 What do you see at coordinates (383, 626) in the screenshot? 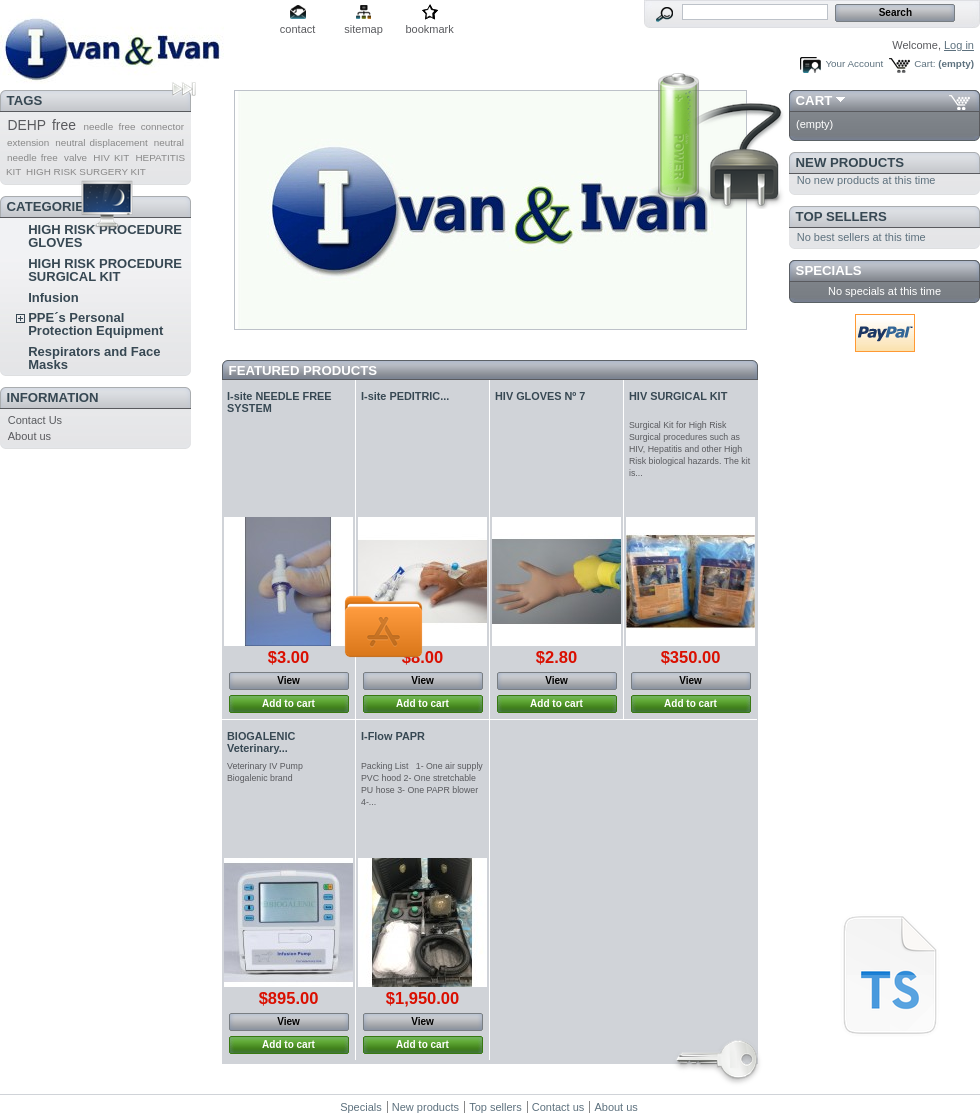
I see `open templates folder` at bounding box center [383, 626].